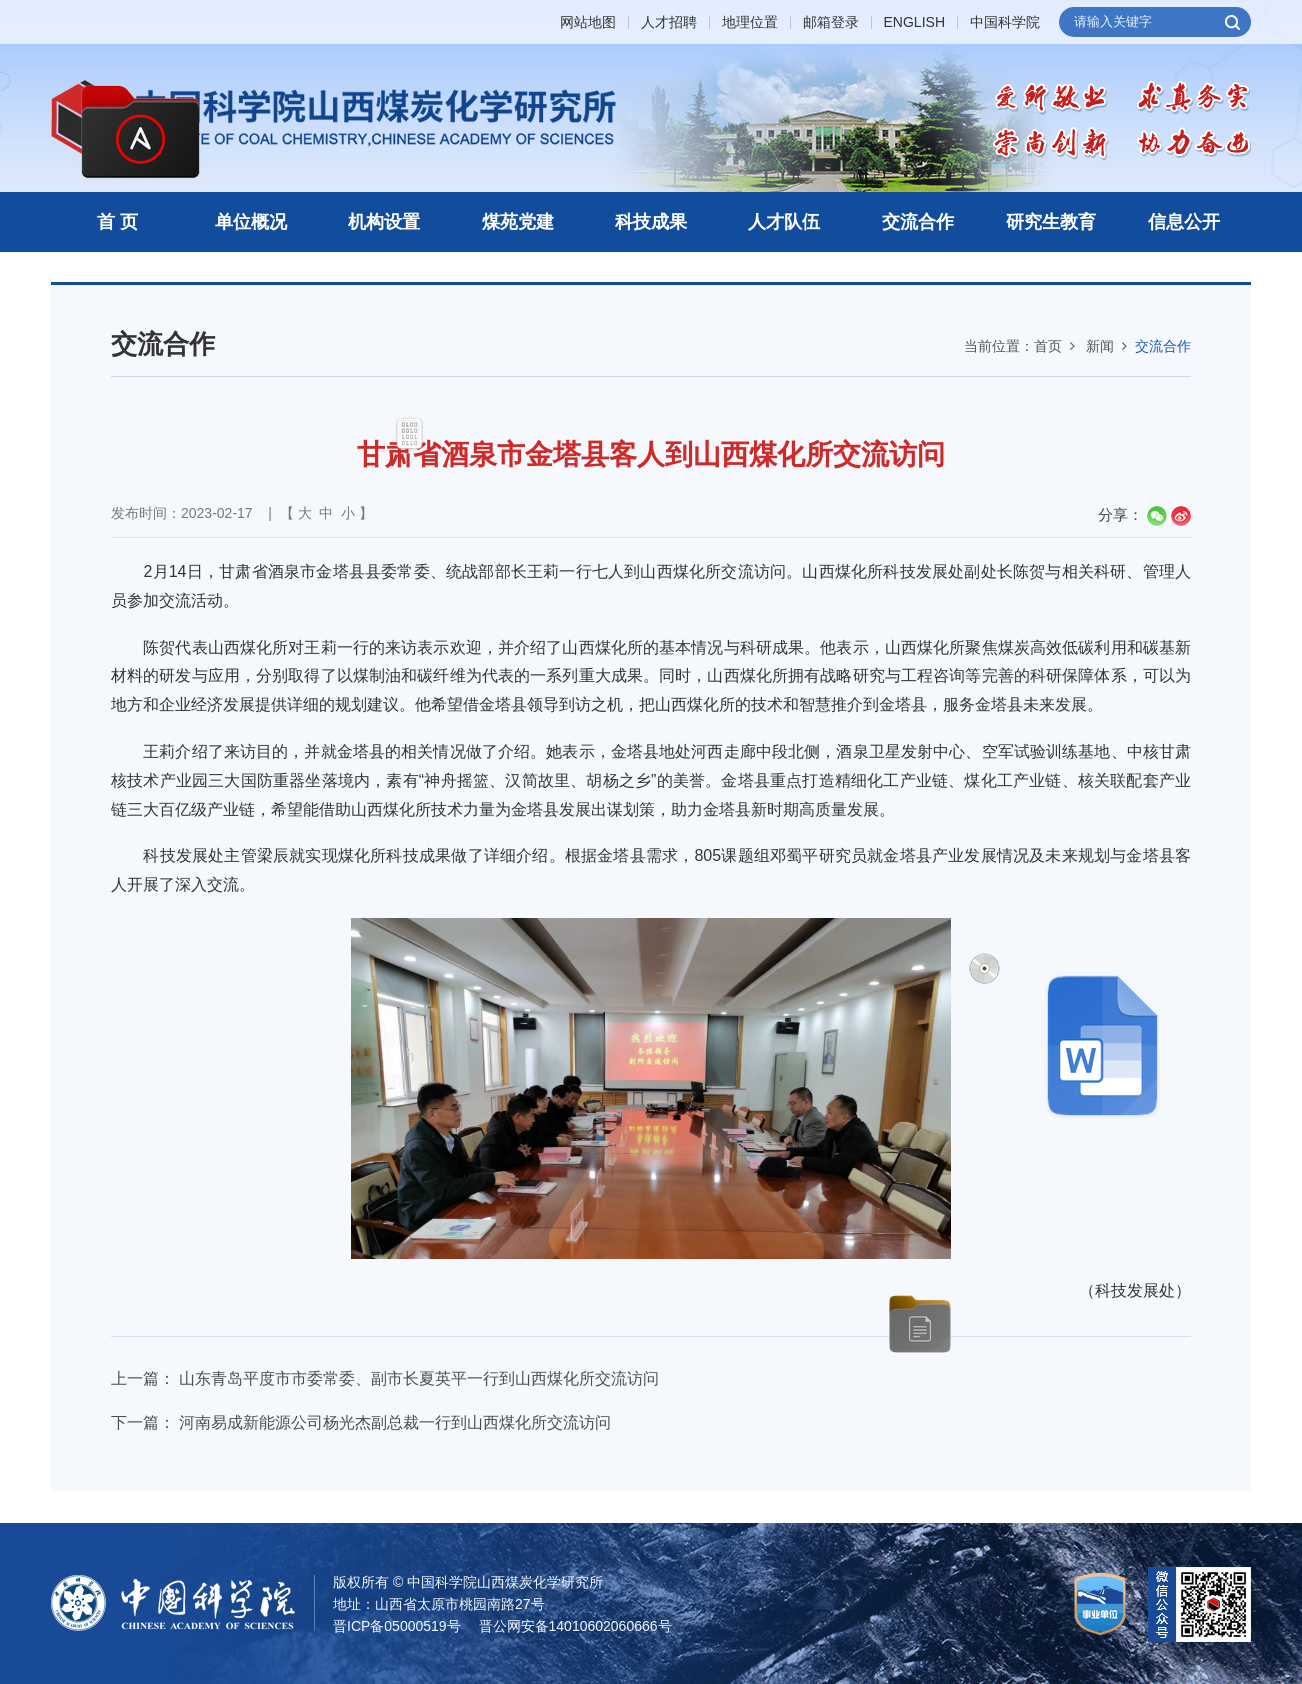  What do you see at coordinates (409, 433) in the screenshot?
I see `indicates a Windows executable or downloadable program file` at bounding box center [409, 433].